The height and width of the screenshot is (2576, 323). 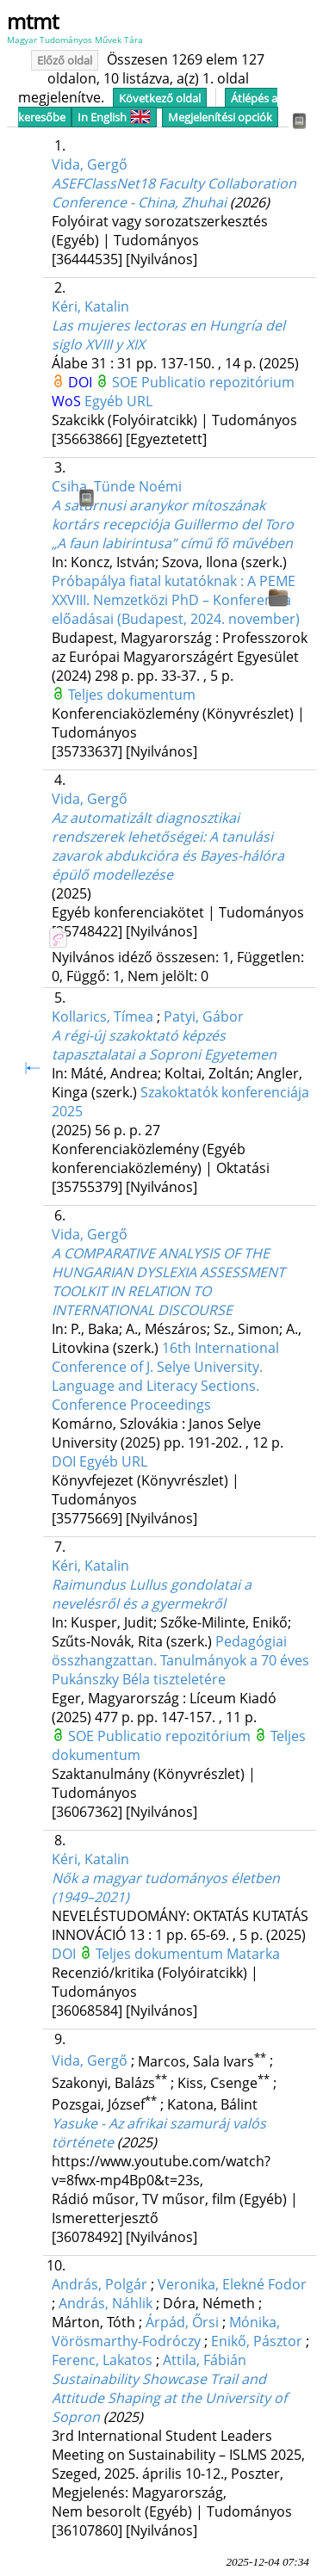 What do you see at coordinates (33, 1068) in the screenshot?
I see `go to the first item in a list or sequence` at bounding box center [33, 1068].